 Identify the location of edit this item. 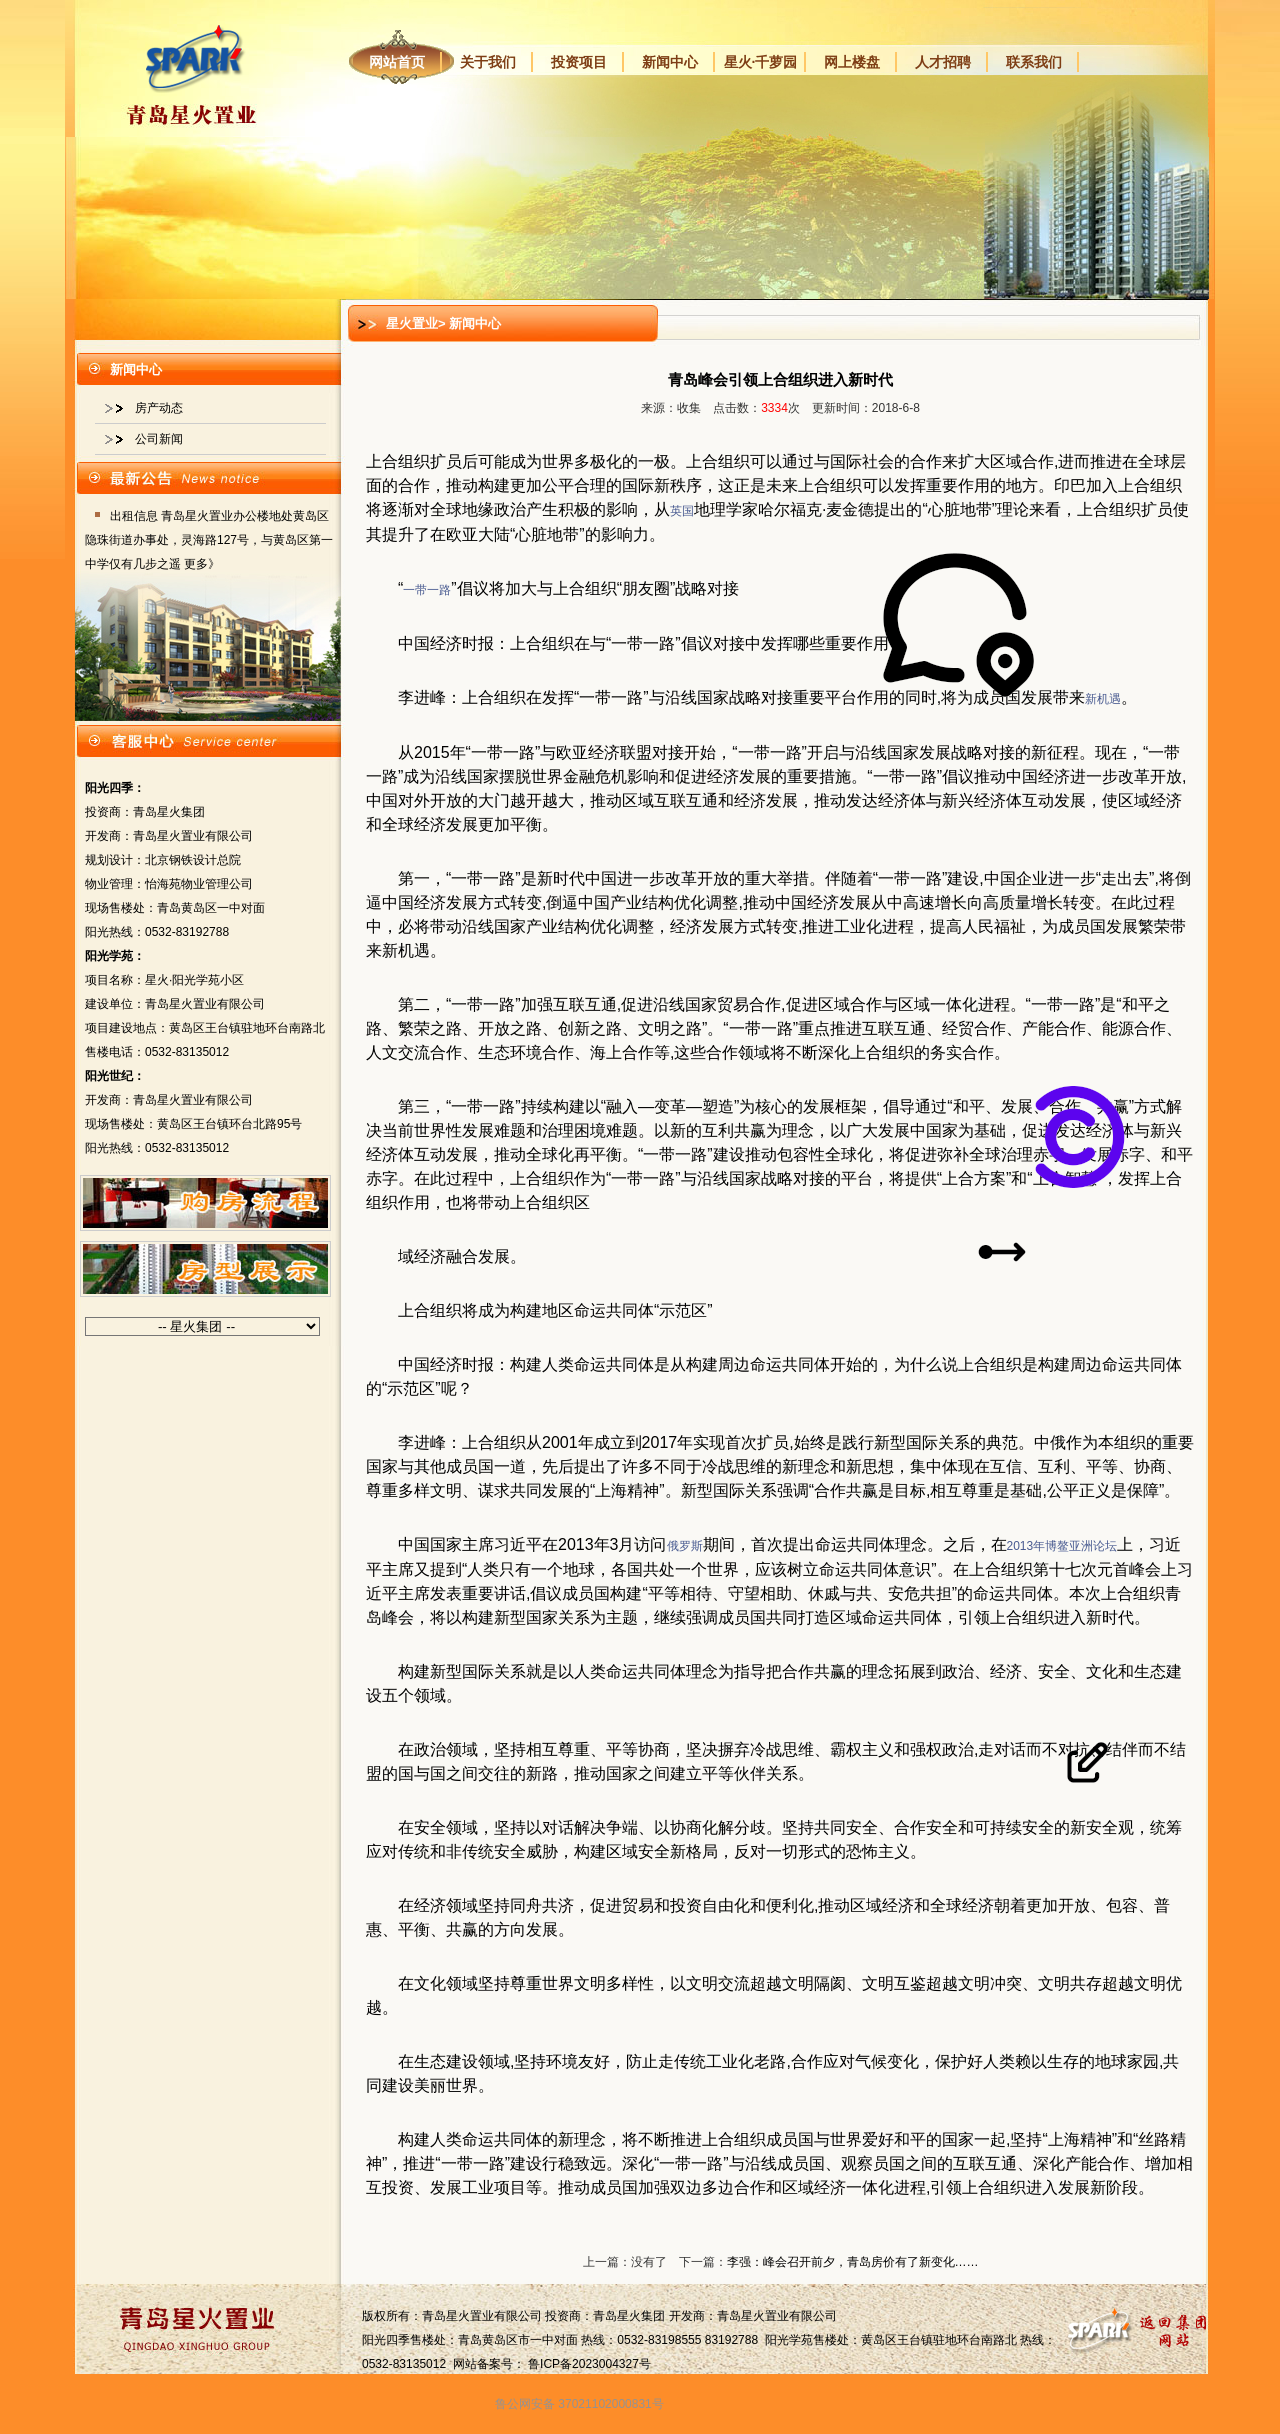
(1086, 1763).